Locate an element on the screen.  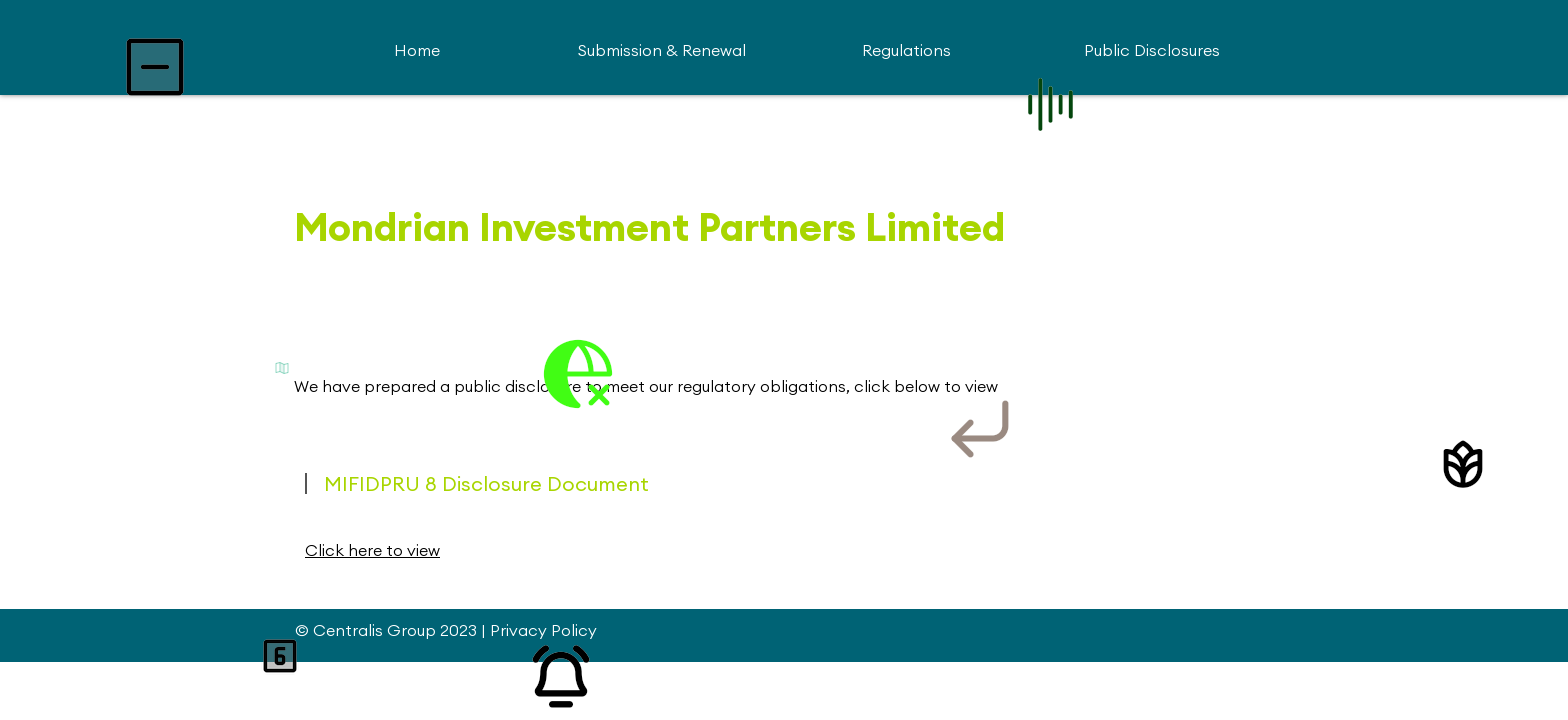
audio waveform or sound visualization is located at coordinates (1050, 104).